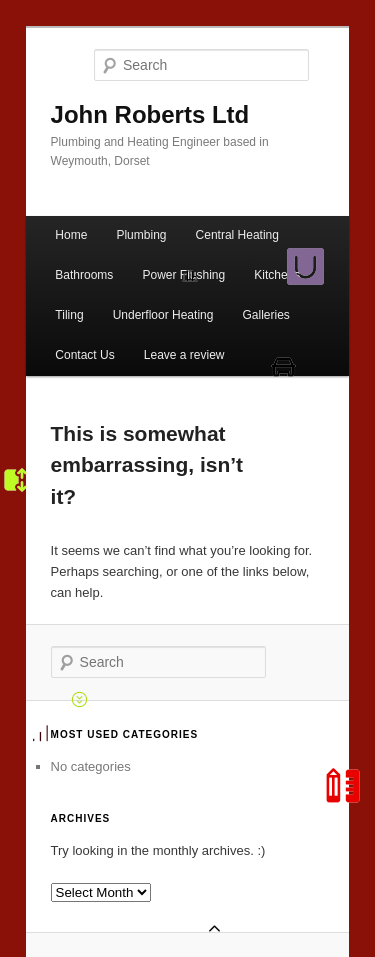 The image size is (375, 957). What do you see at coordinates (343, 786) in the screenshot?
I see `access design or editing tools` at bounding box center [343, 786].